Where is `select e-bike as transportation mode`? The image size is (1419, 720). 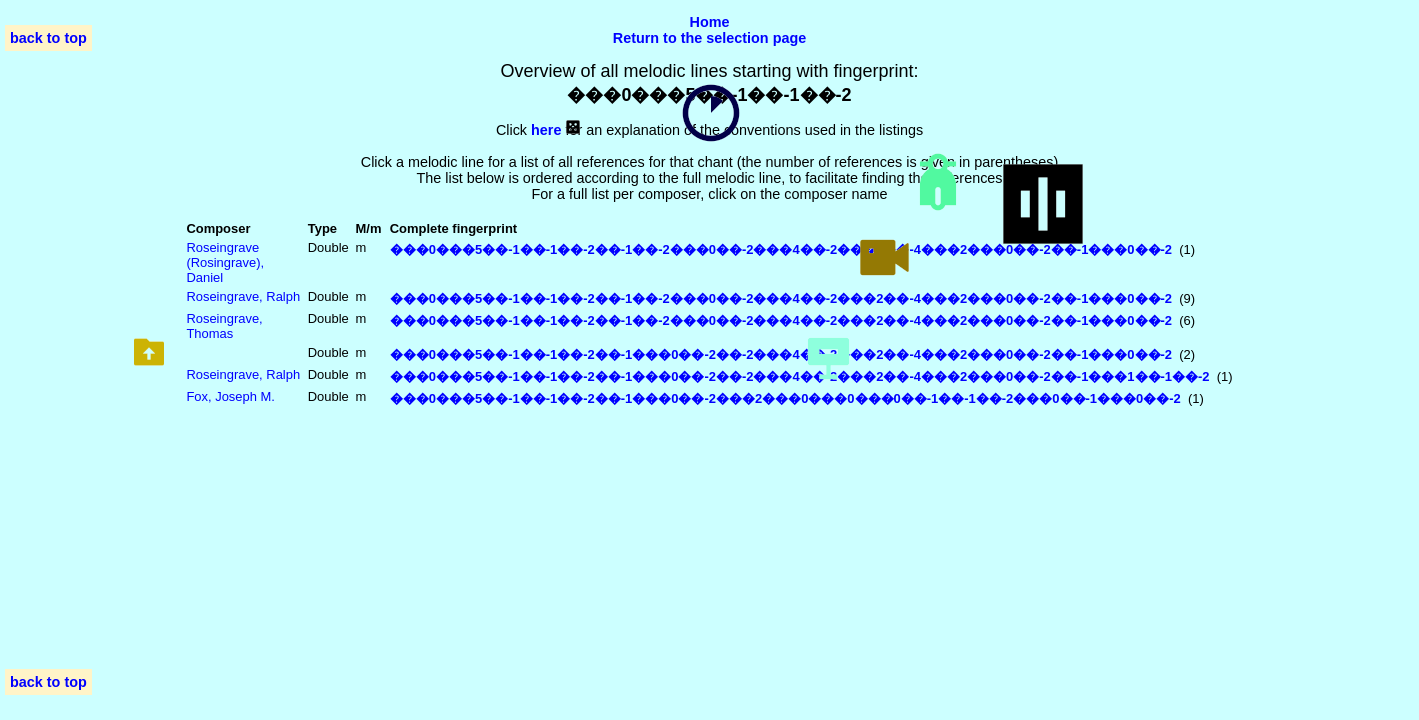
select e-bike as transportation mode is located at coordinates (938, 182).